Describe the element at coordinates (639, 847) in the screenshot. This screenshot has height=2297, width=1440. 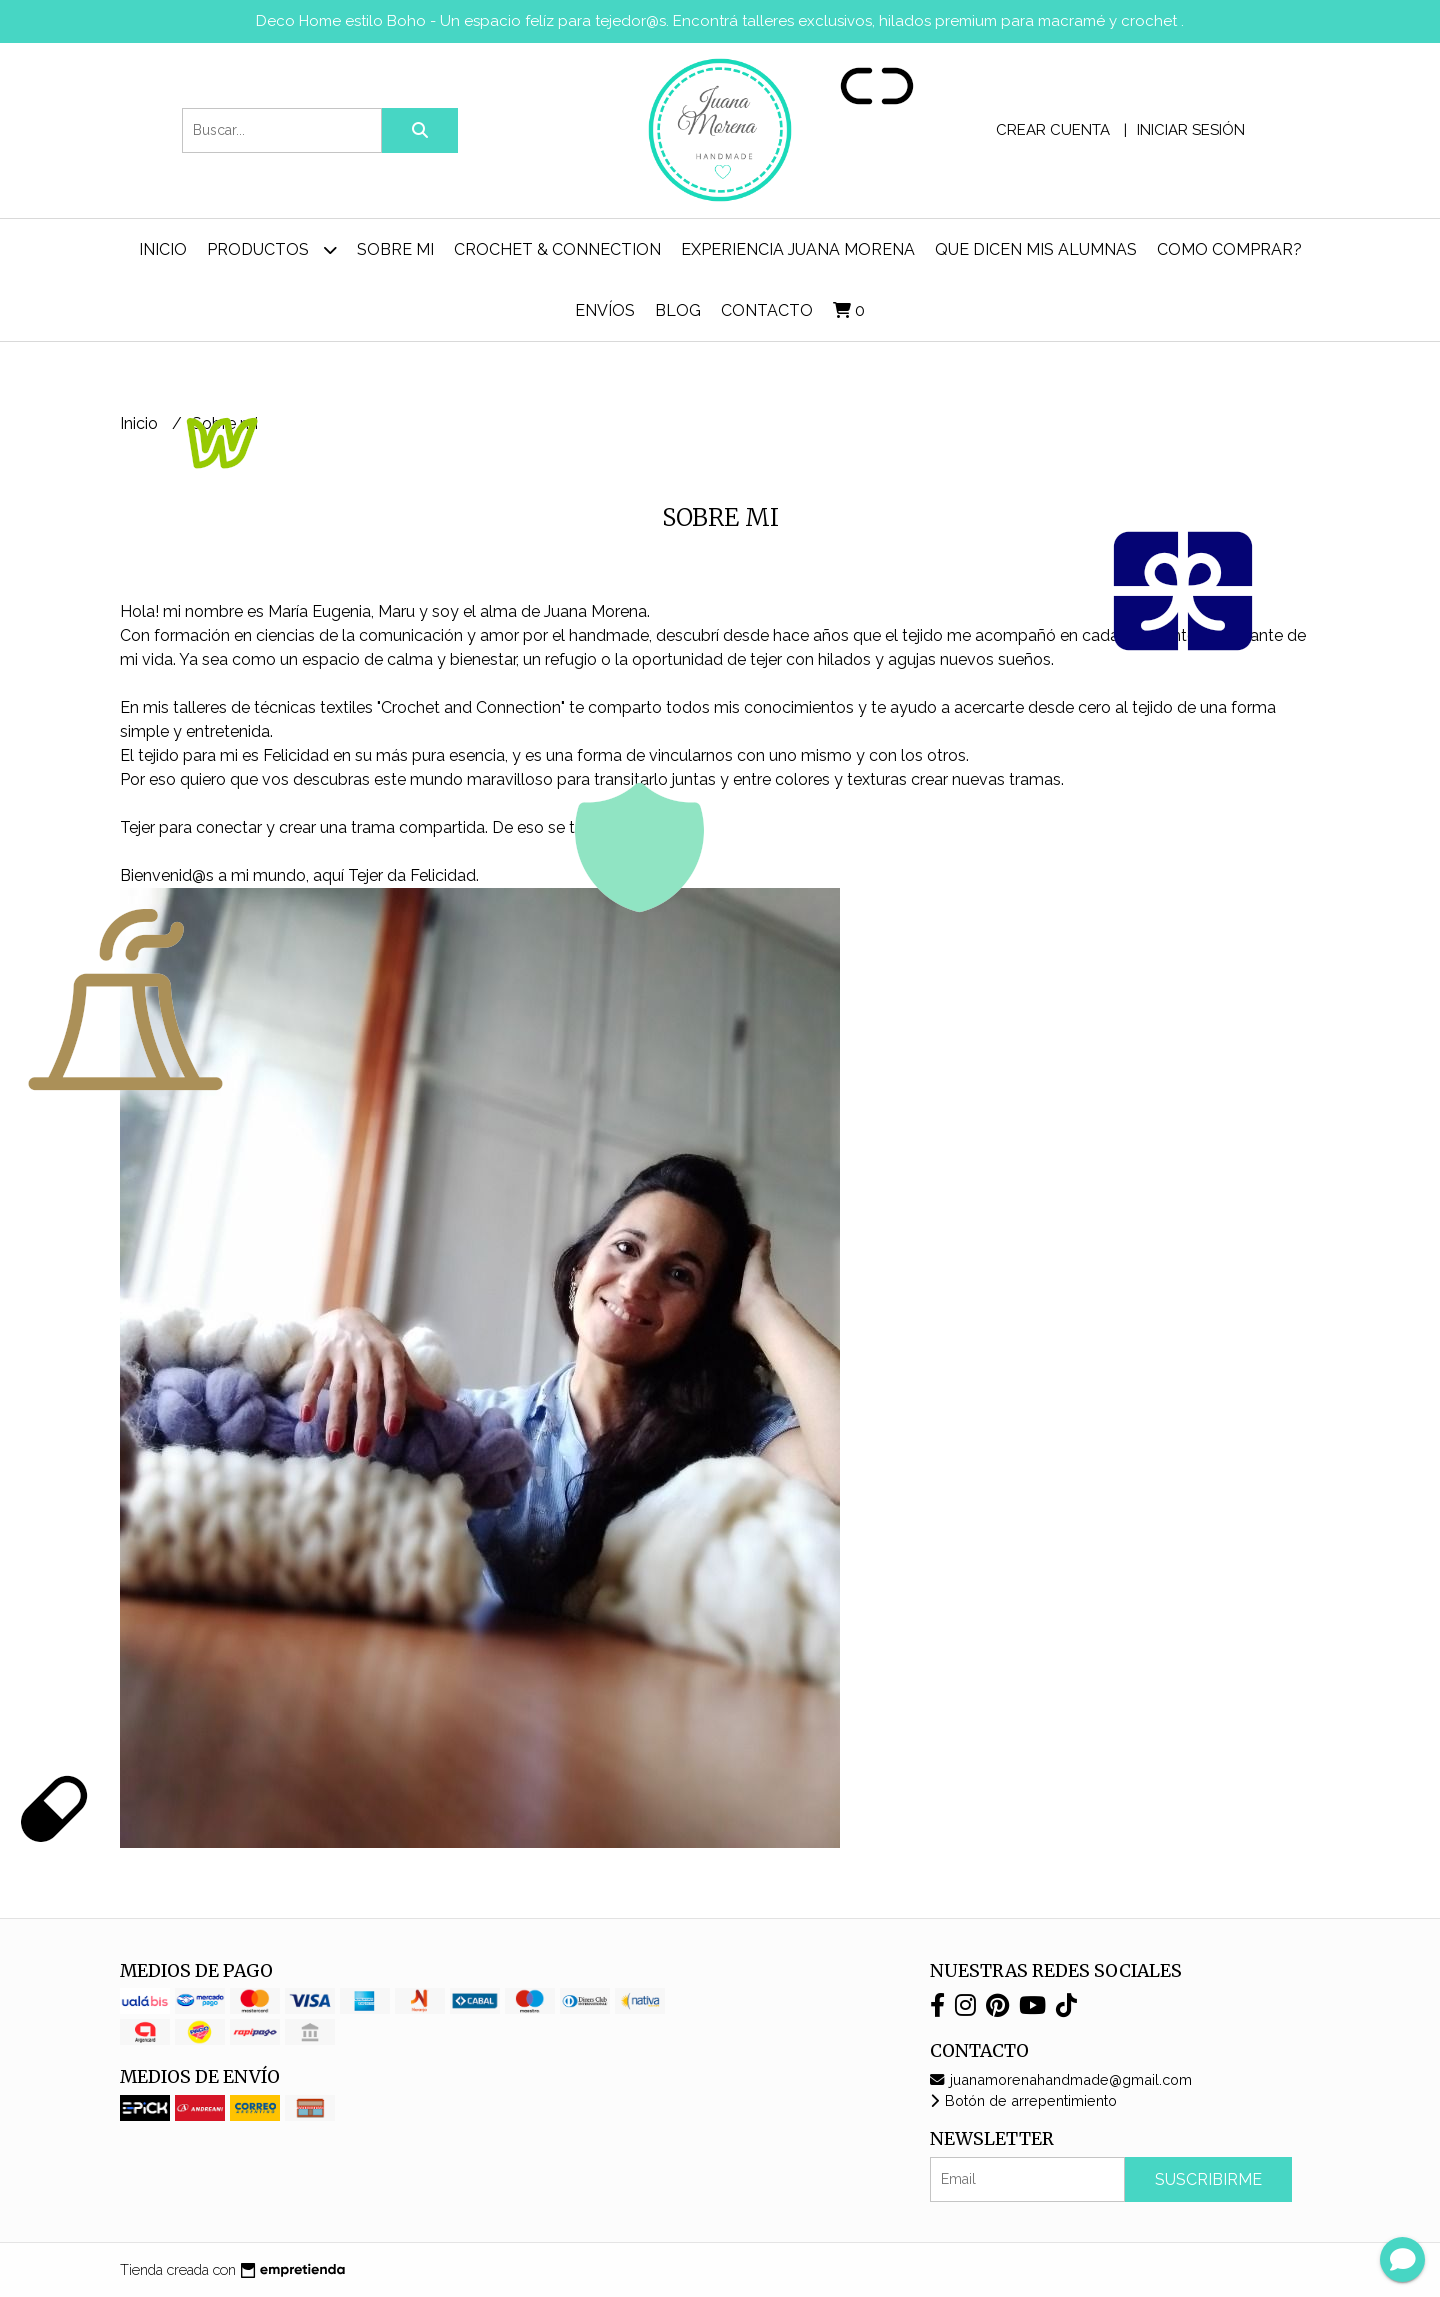
I see `access security settings` at that location.